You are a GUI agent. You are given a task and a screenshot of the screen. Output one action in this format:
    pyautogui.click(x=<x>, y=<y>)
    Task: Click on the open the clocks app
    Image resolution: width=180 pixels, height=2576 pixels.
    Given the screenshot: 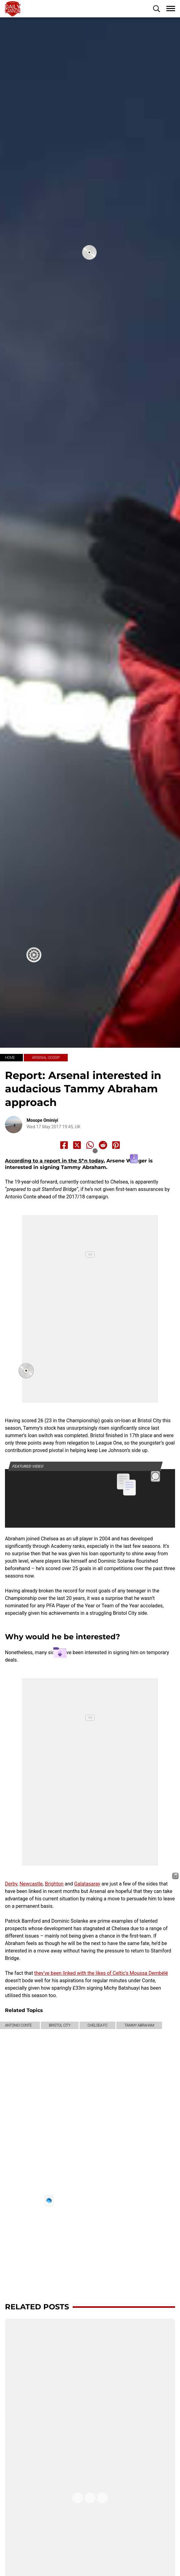 What is the action you would take?
    pyautogui.click(x=95, y=1151)
    